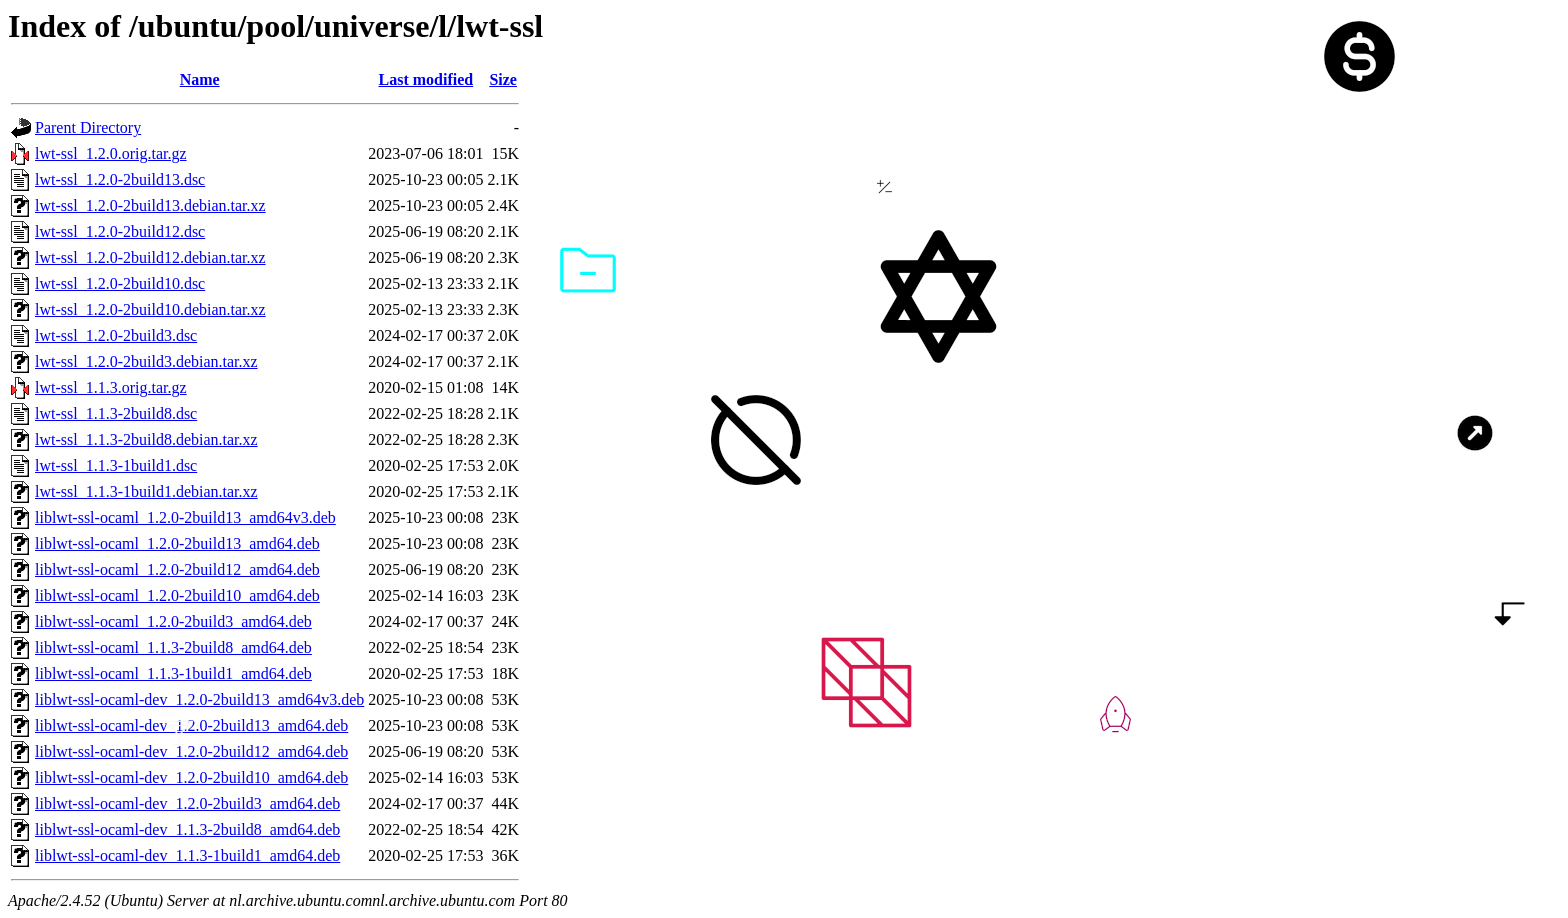 This screenshot has height=918, width=1568. Describe the element at coordinates (938, 296) in the screenshot. I see `indicates jewish religious content or services` at that location.